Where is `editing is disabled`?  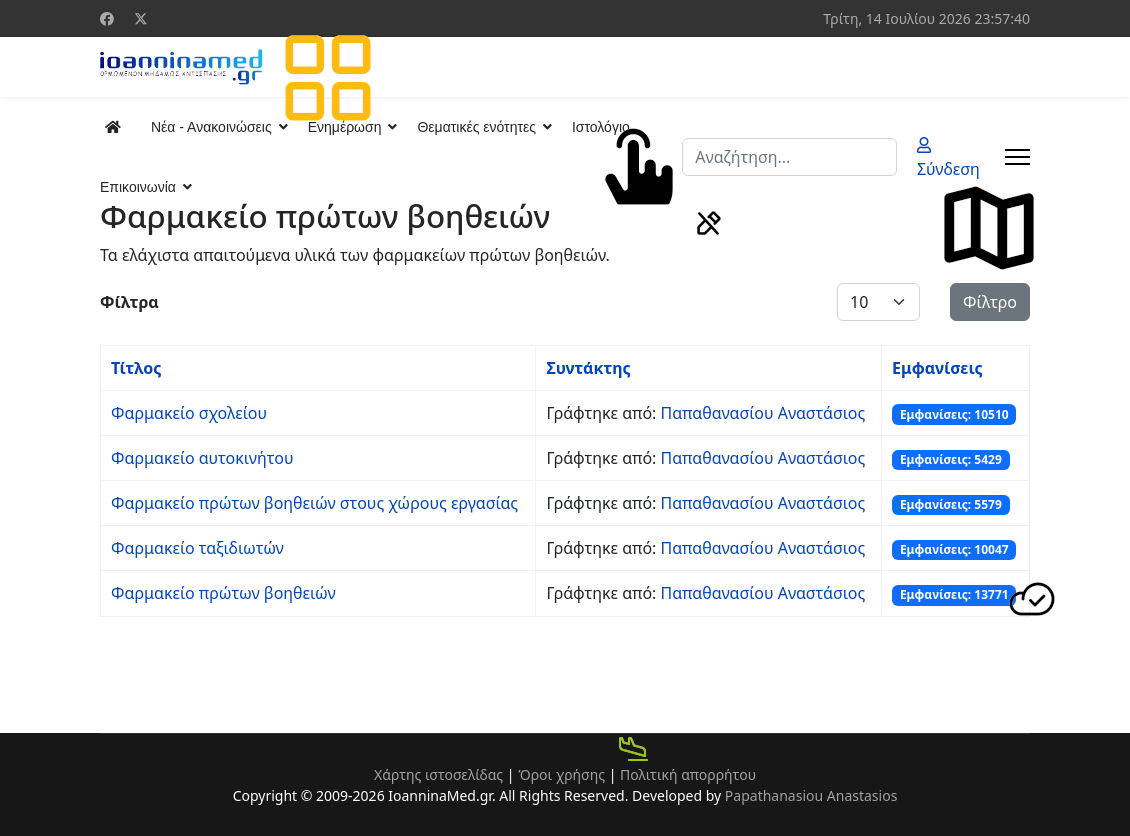 editing is disabled is located at coordinates (708, 223).